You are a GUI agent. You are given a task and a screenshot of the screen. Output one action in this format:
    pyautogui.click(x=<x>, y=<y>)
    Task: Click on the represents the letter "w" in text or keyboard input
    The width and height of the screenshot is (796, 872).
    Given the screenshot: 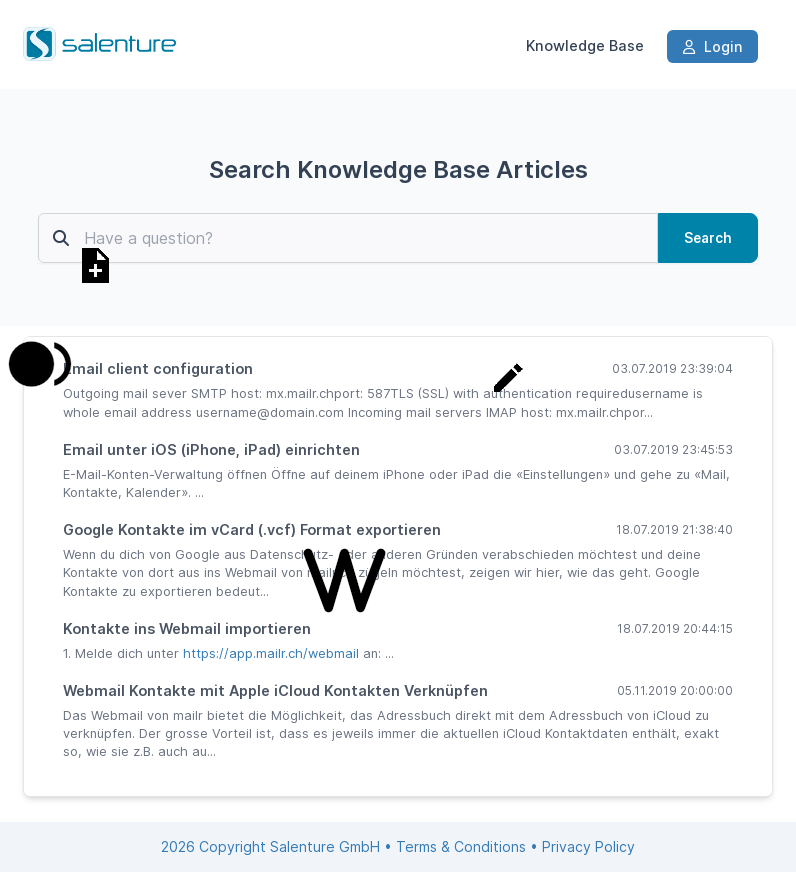 What is the action you would take?
    pyautogui.click(x=344, y=580)
    